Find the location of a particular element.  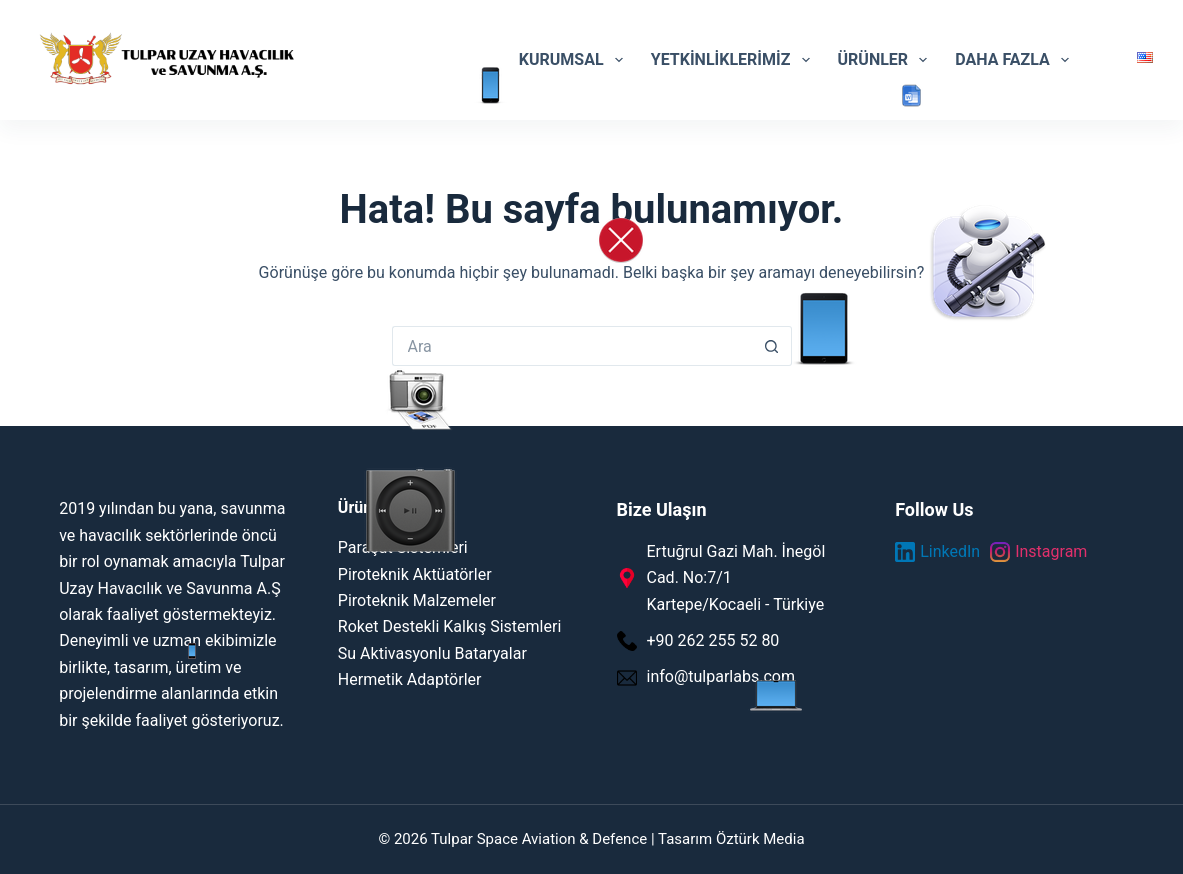

indicates a connected iPhone device is located at coordinates (490, 85).